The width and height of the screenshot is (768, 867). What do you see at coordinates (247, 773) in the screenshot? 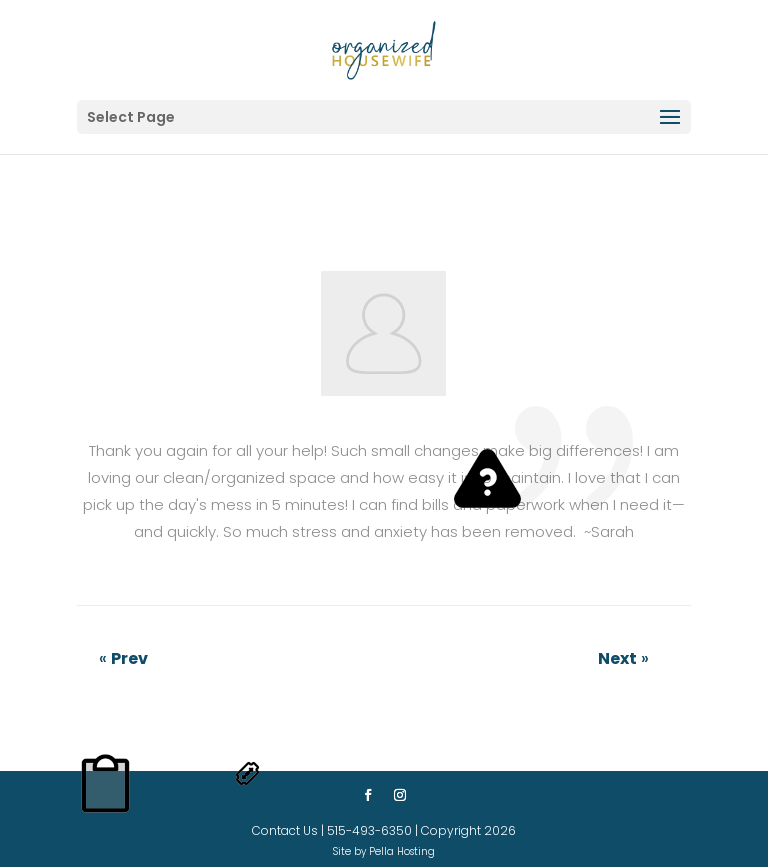
I see `cutting or trimming tool` at bounding box center [247, 773].